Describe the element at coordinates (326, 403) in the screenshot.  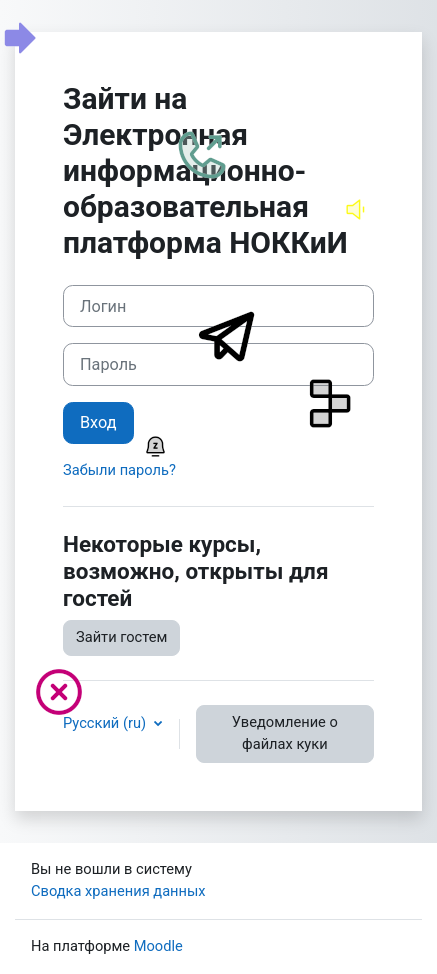
I see `open Replit coding environment` at that location.